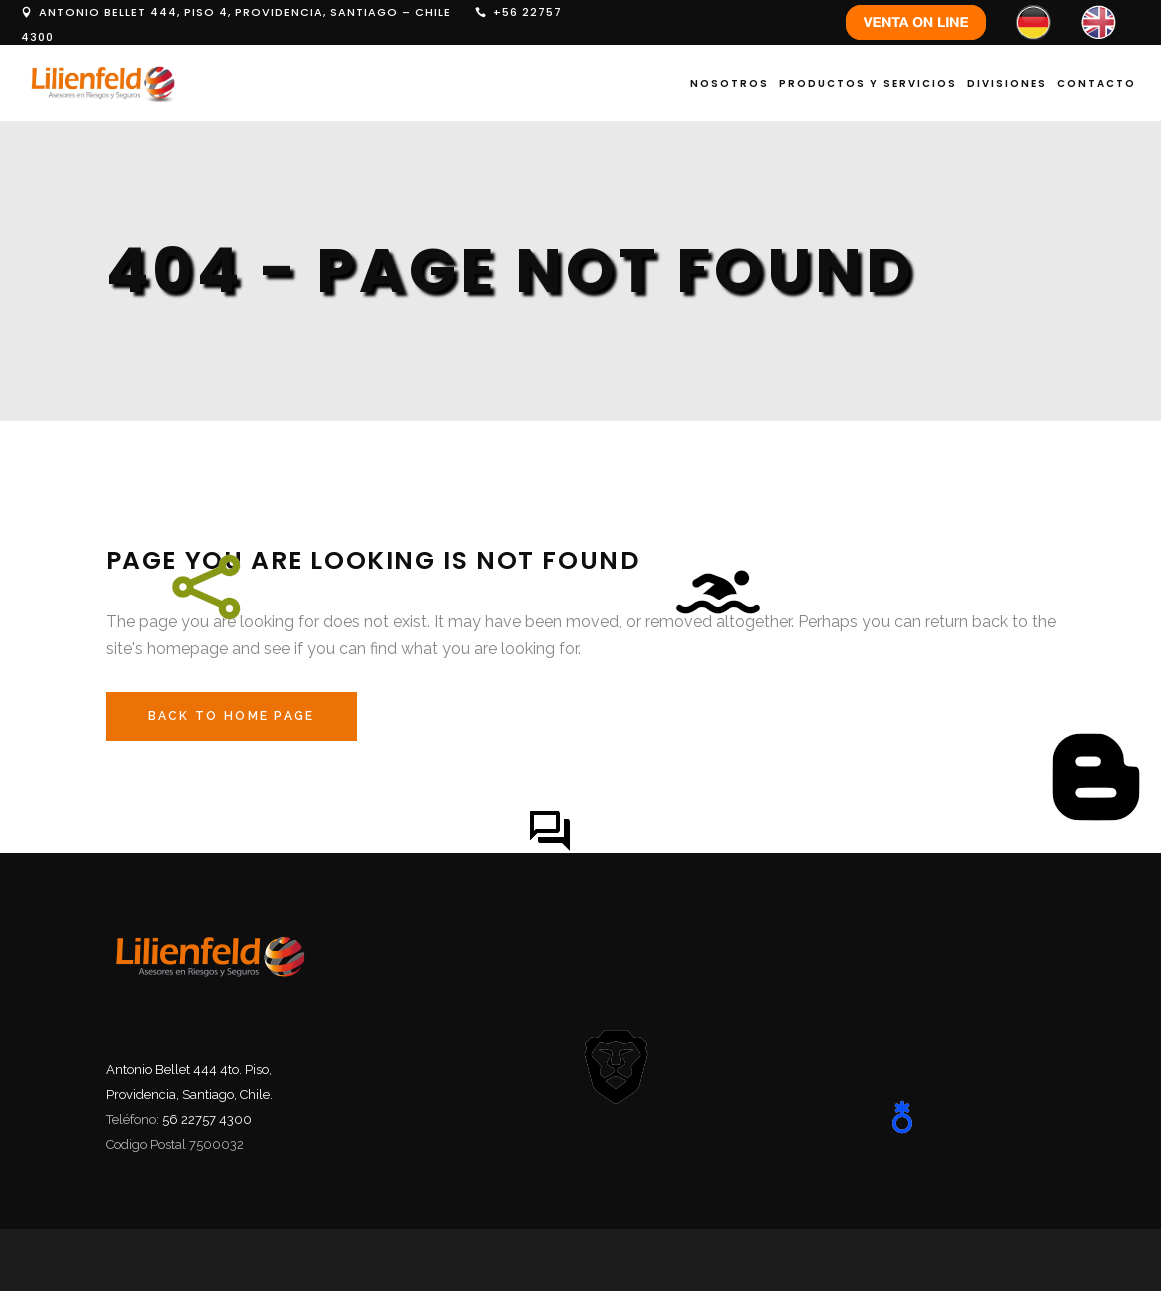 This screenshot has height=1291, width=1161. What do you see at coordinates (550, 831) in the screenshot?
I see `open chat or messaging feature` at bounding box center [550, 831].